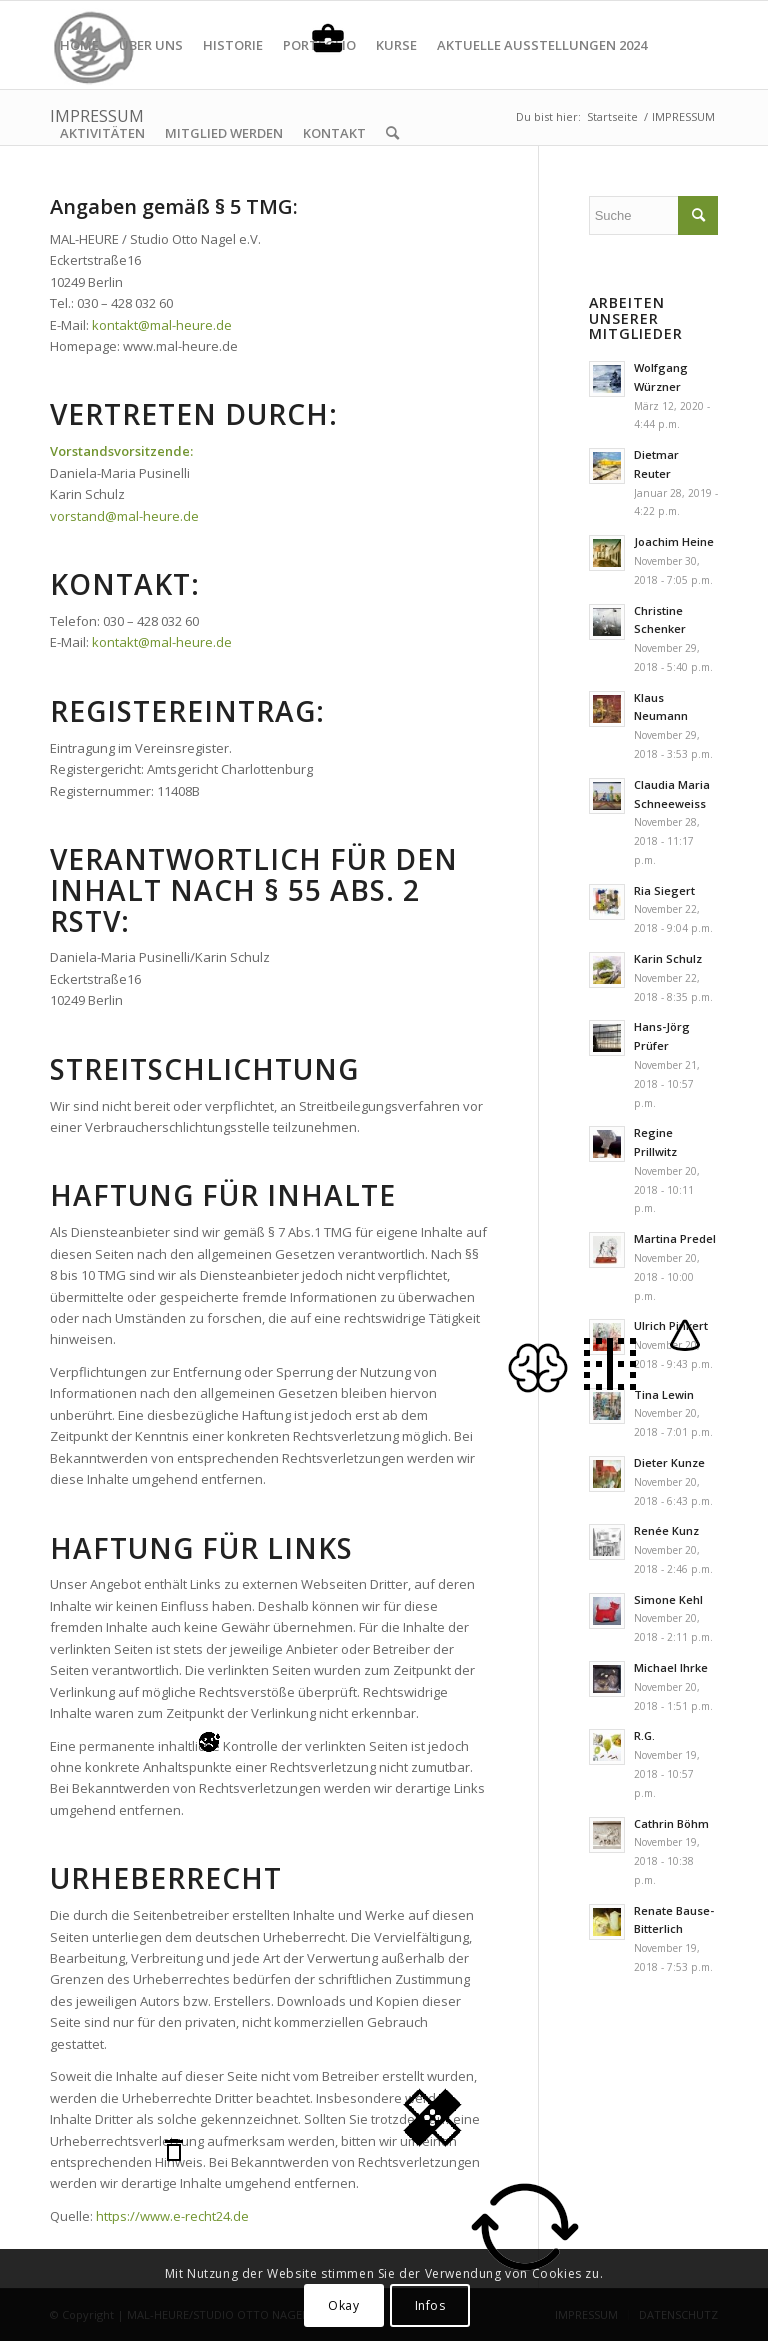 This screenshot has width=768, height=2341. What do you see at coordinates (525, 2227) in the screenshot?
I see `sync data across devices` at bounding box center [525, 2227].